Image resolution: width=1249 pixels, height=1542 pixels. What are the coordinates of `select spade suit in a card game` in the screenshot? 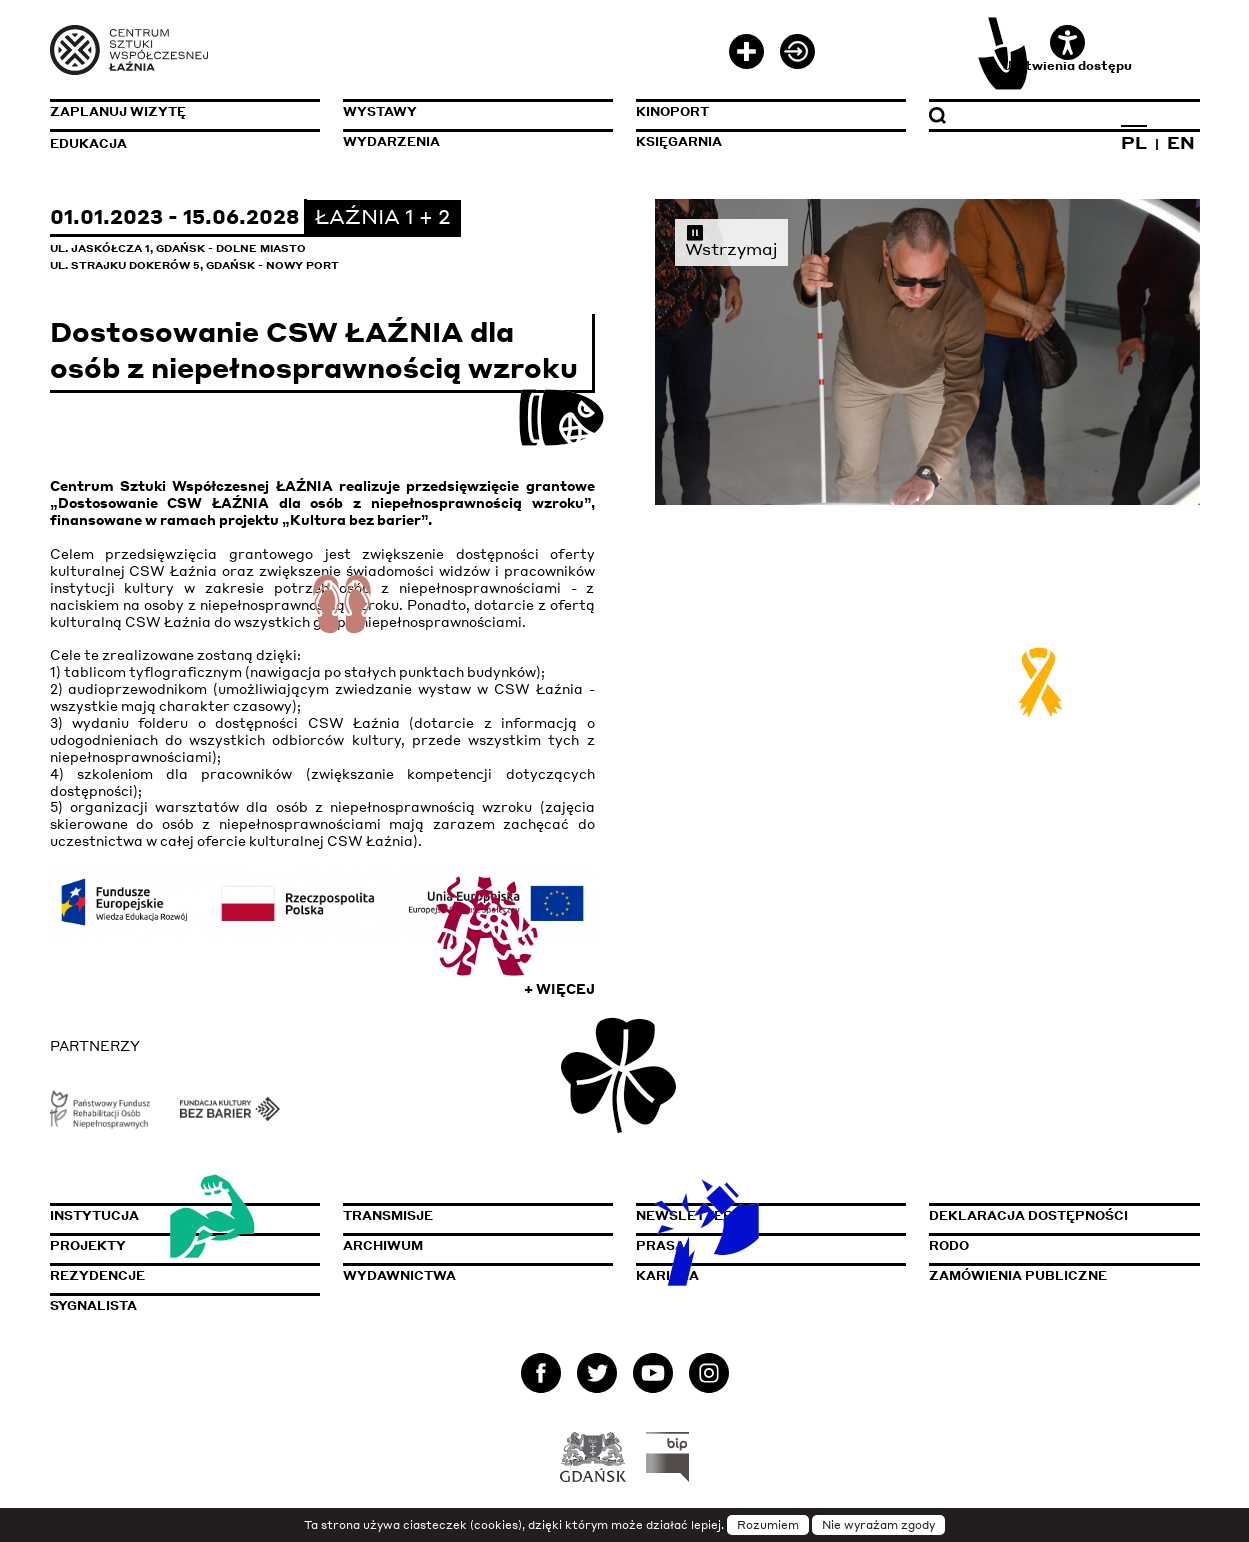 It's located at (1000, 53).